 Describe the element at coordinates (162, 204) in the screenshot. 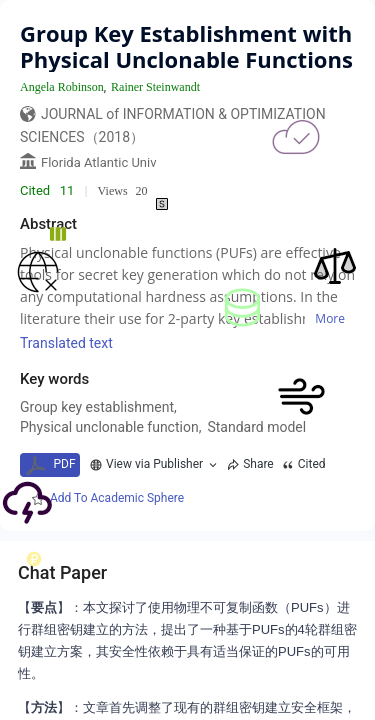

I see `link to Stripe payment services` at that location.